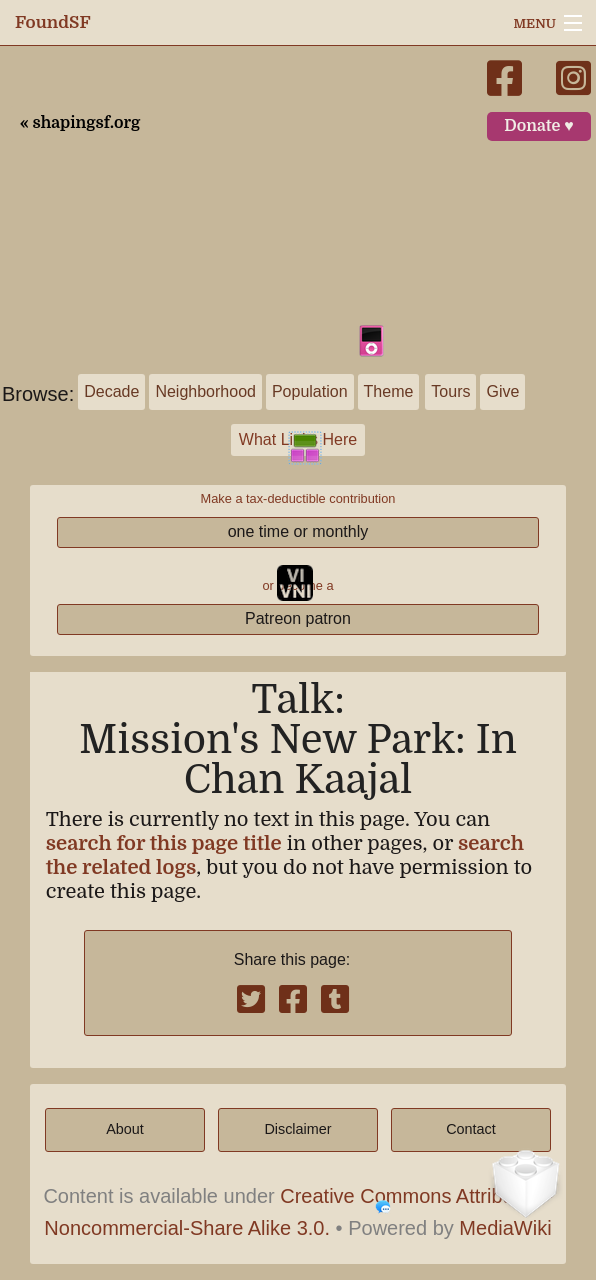 This screenshot has height=1280, width=596. I want to click on sync or manage your iPod nano device, so click(371, 333).